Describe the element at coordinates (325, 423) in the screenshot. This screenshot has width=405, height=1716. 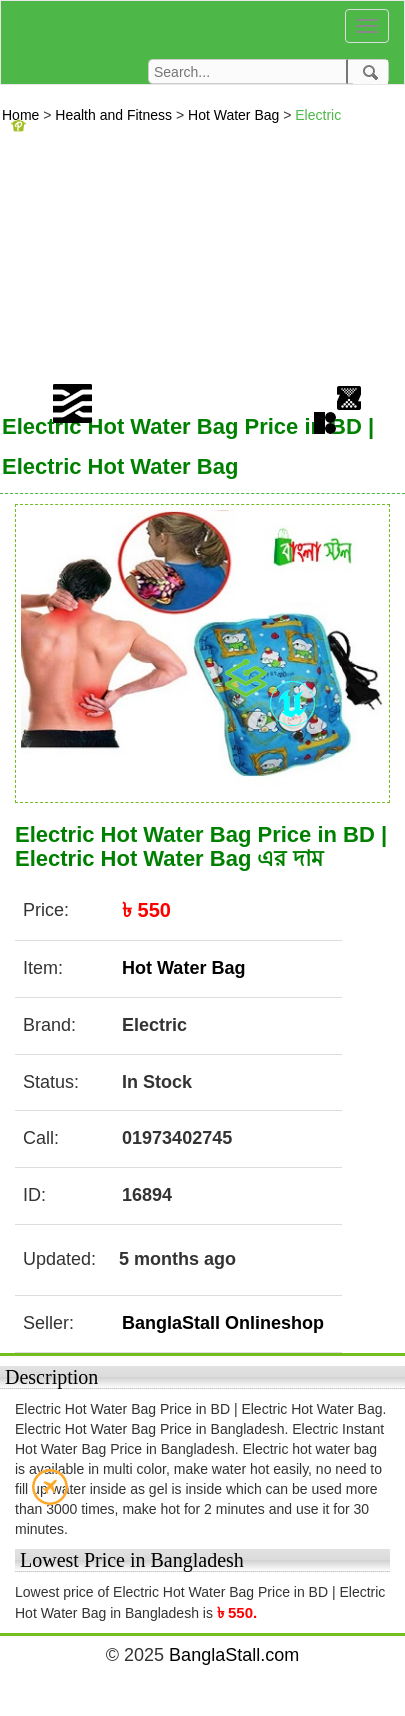
I see `icons8 logo` at that location.